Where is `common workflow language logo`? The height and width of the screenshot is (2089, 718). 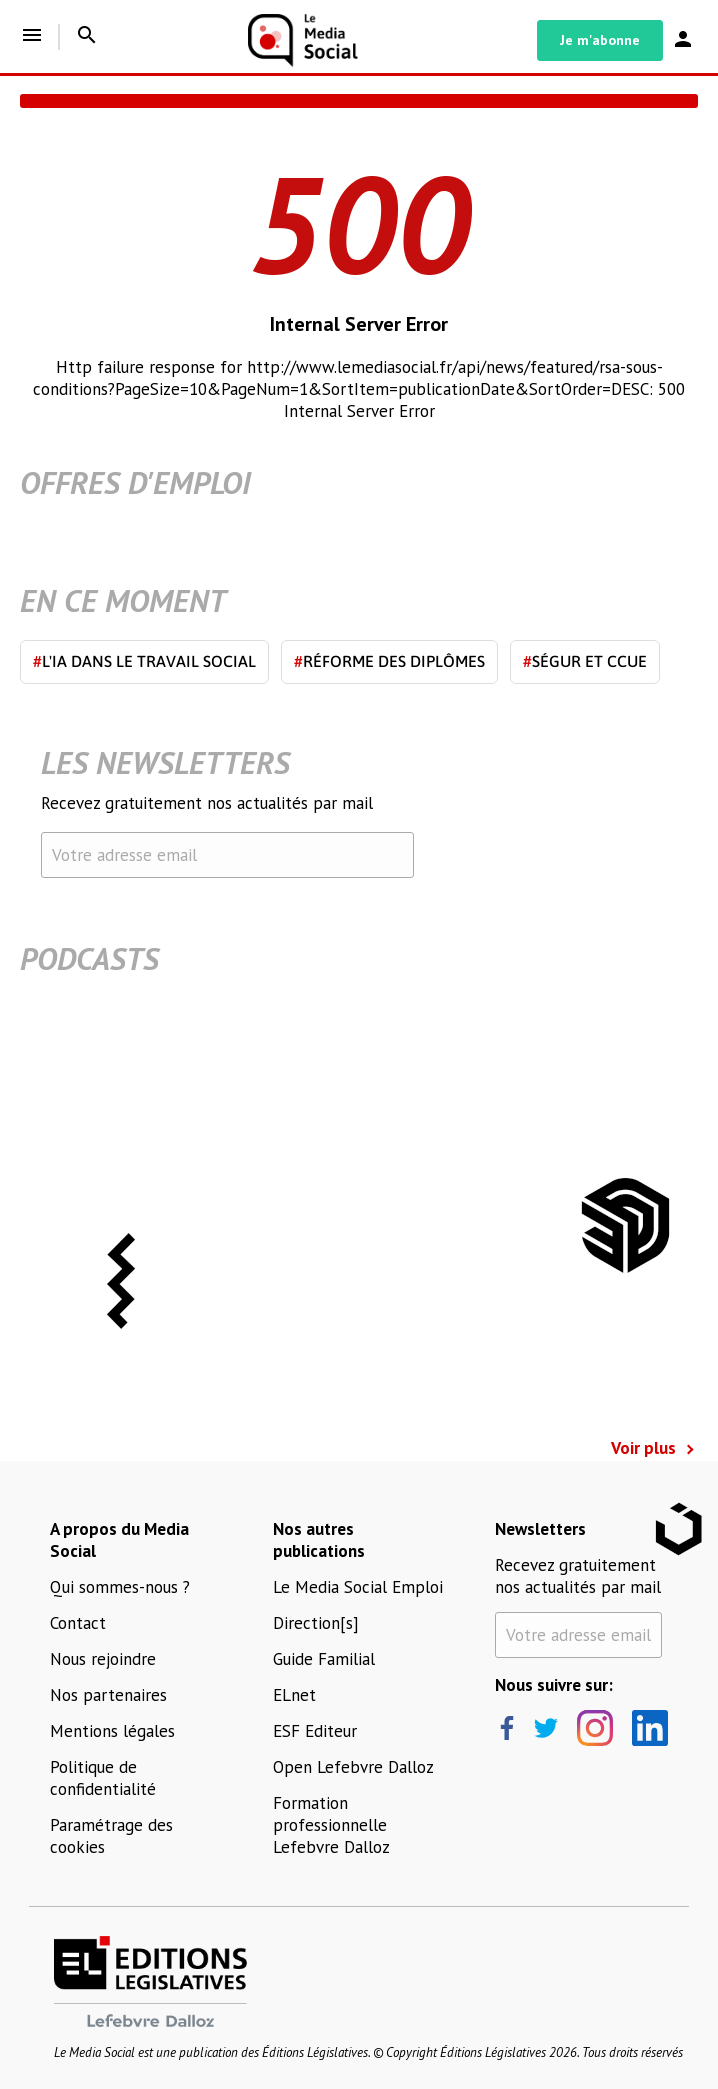
common workflow language logo is located at coordinates (121, 1281).